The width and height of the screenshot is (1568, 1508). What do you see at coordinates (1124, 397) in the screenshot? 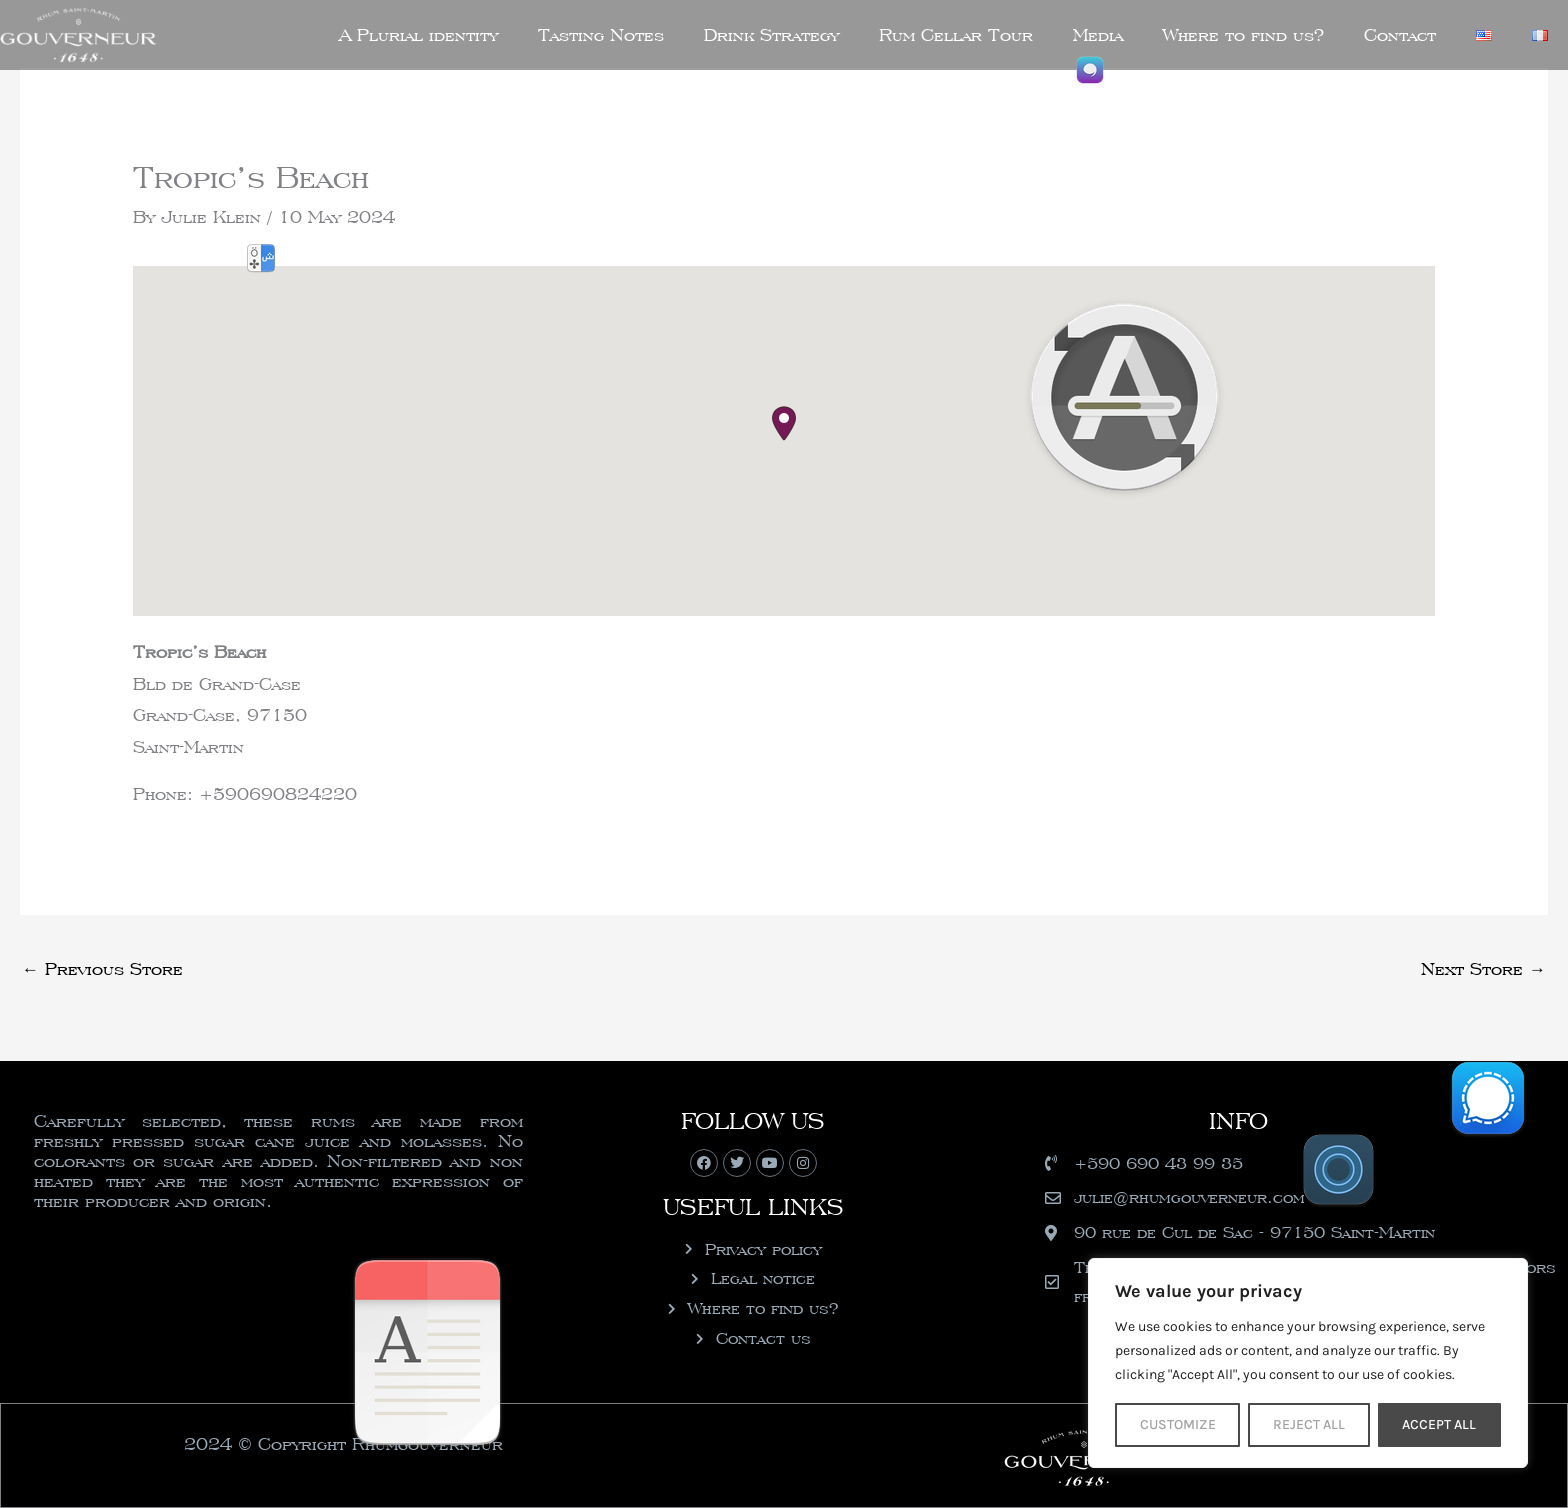
I see `check for available software updates` at bounding box center [1124, 397].